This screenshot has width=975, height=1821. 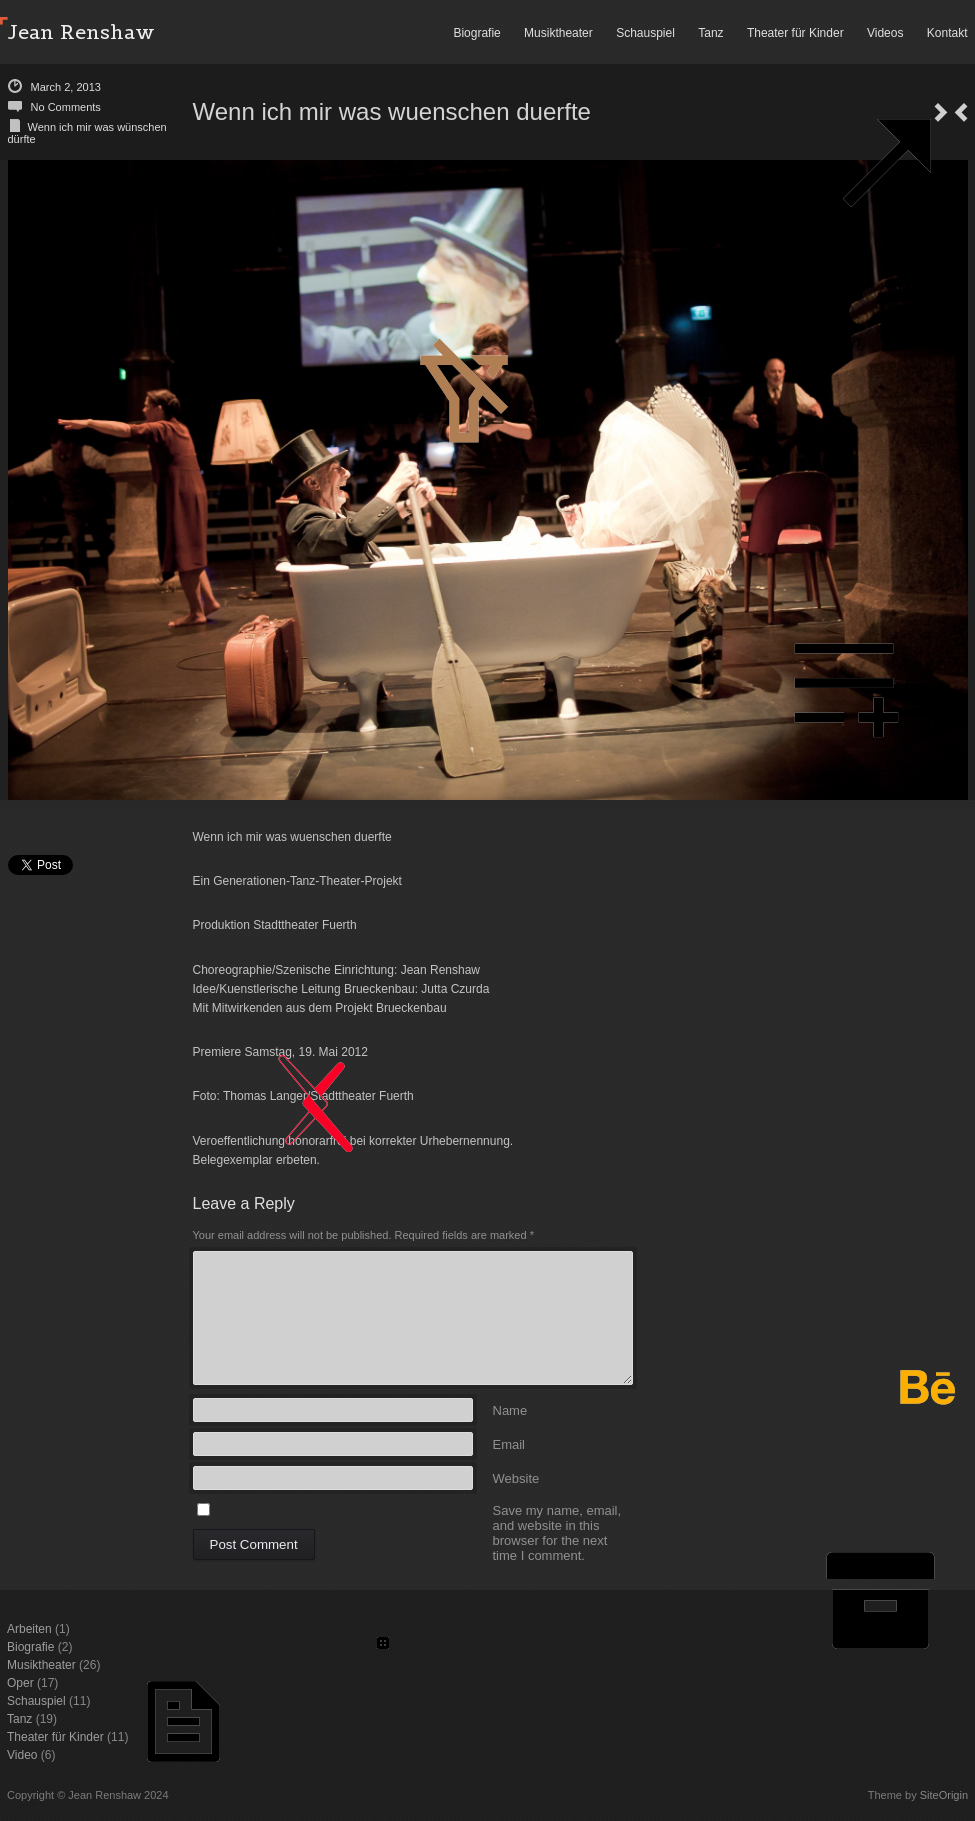 I want to click on add to playlist, so click(x=844, y=683).